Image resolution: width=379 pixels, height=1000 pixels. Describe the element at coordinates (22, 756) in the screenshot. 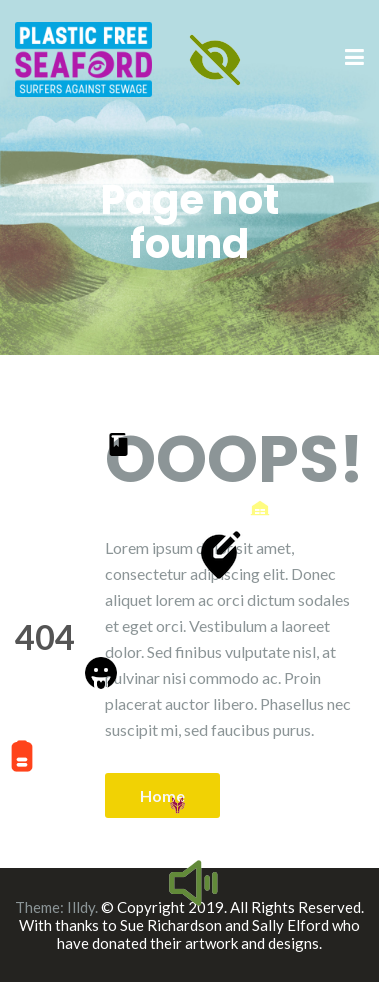

I see `battery at approximately 50% charge` at that location.